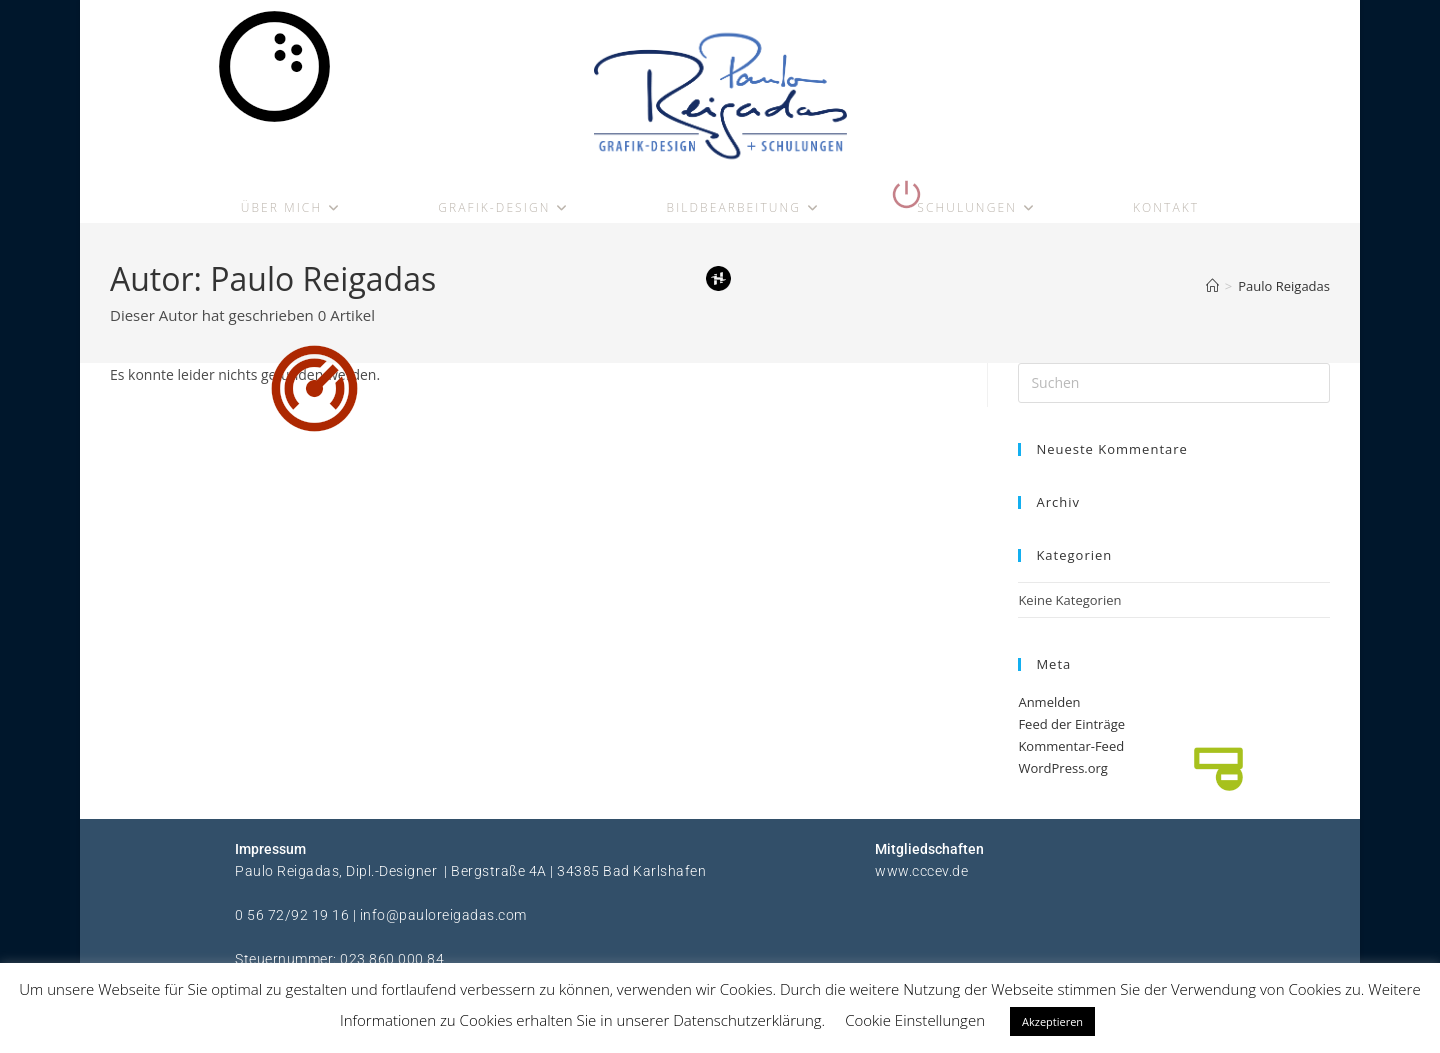  I want to click on power off or shut down the device, so click(906, 194).